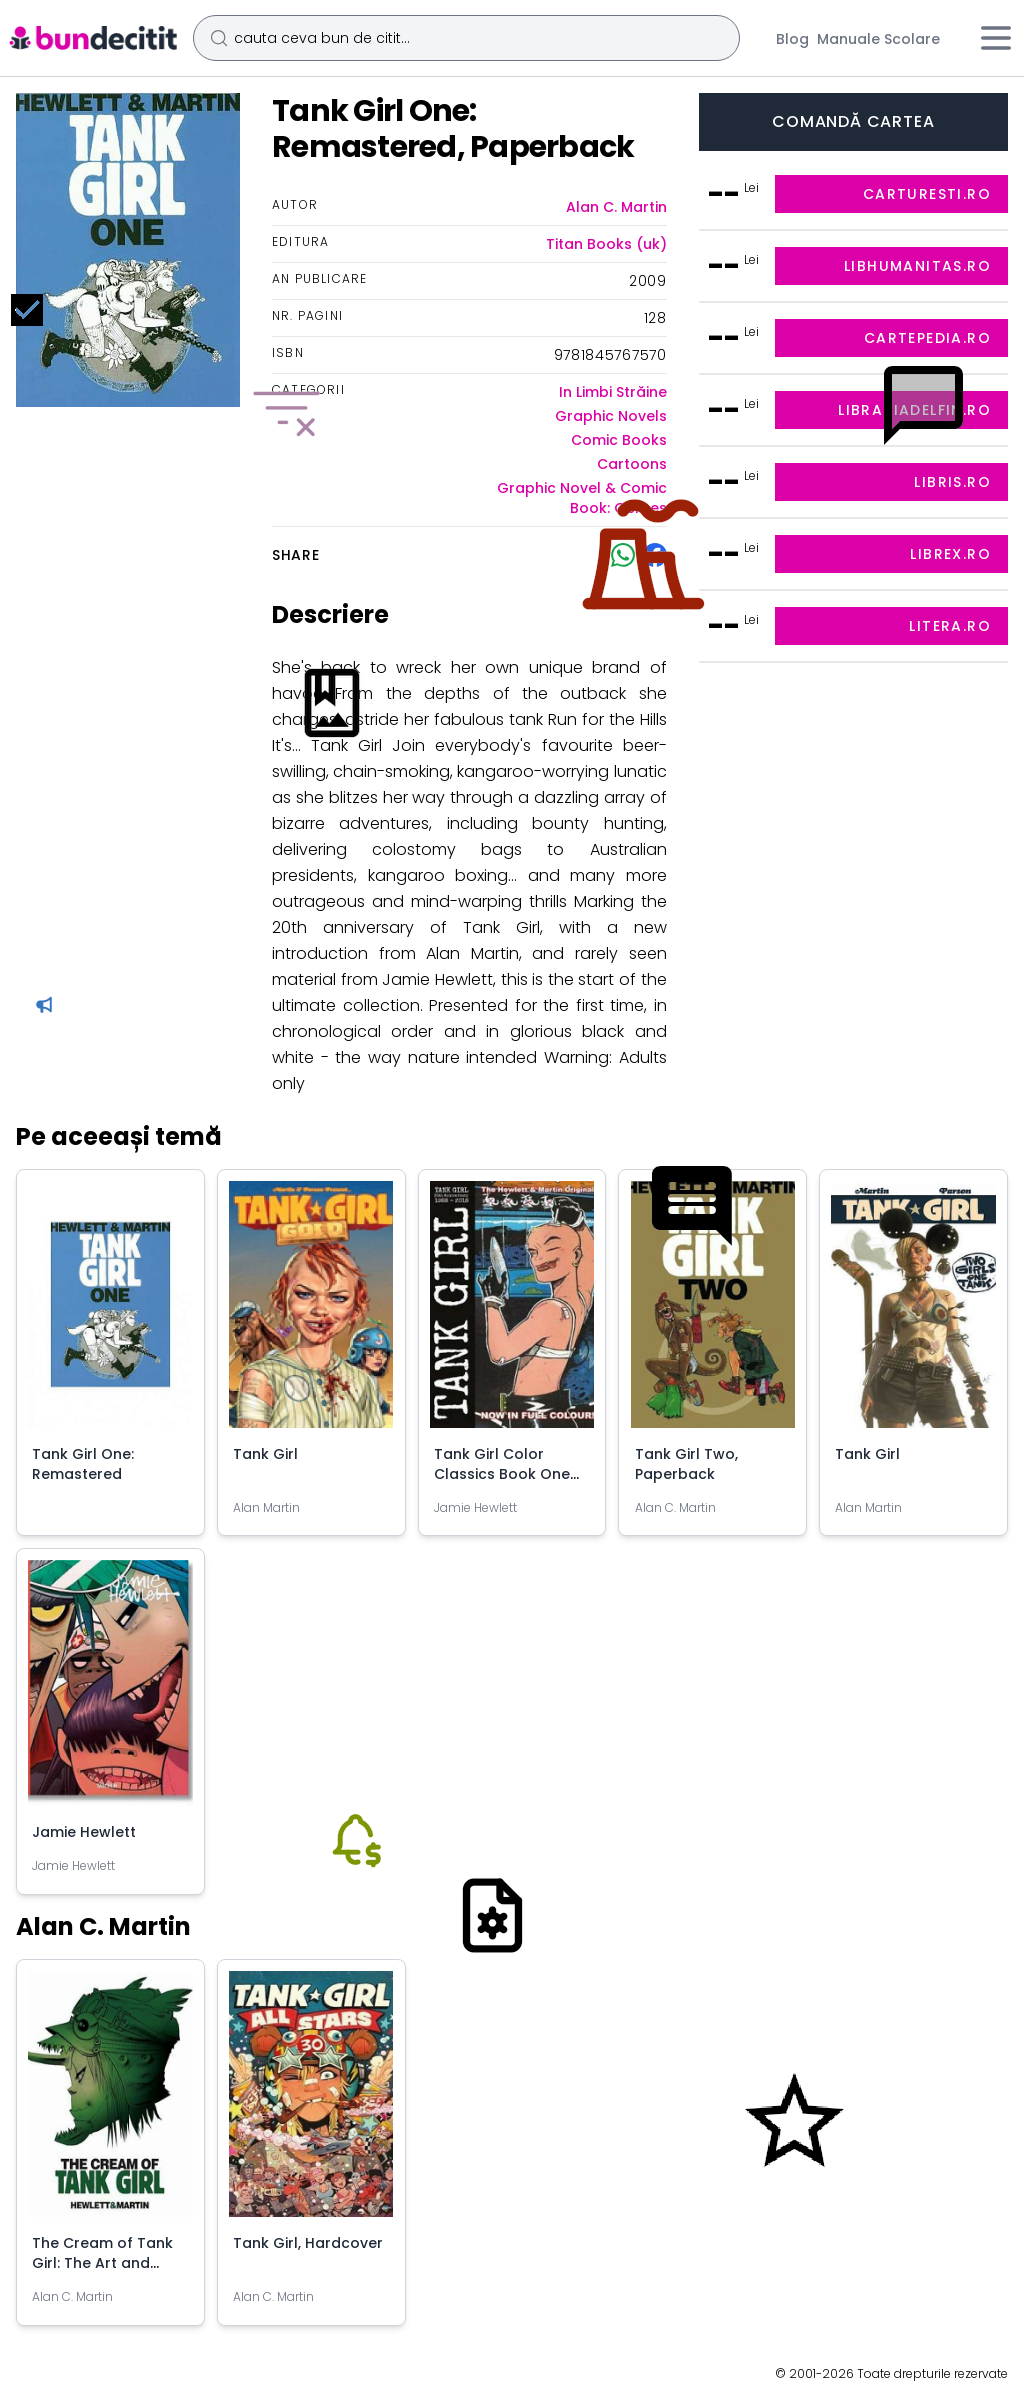 The image size is (1024, 2404). Describe the element at coordinates (286, 405) in the screenshot. I see `clear all active filters` at that location.